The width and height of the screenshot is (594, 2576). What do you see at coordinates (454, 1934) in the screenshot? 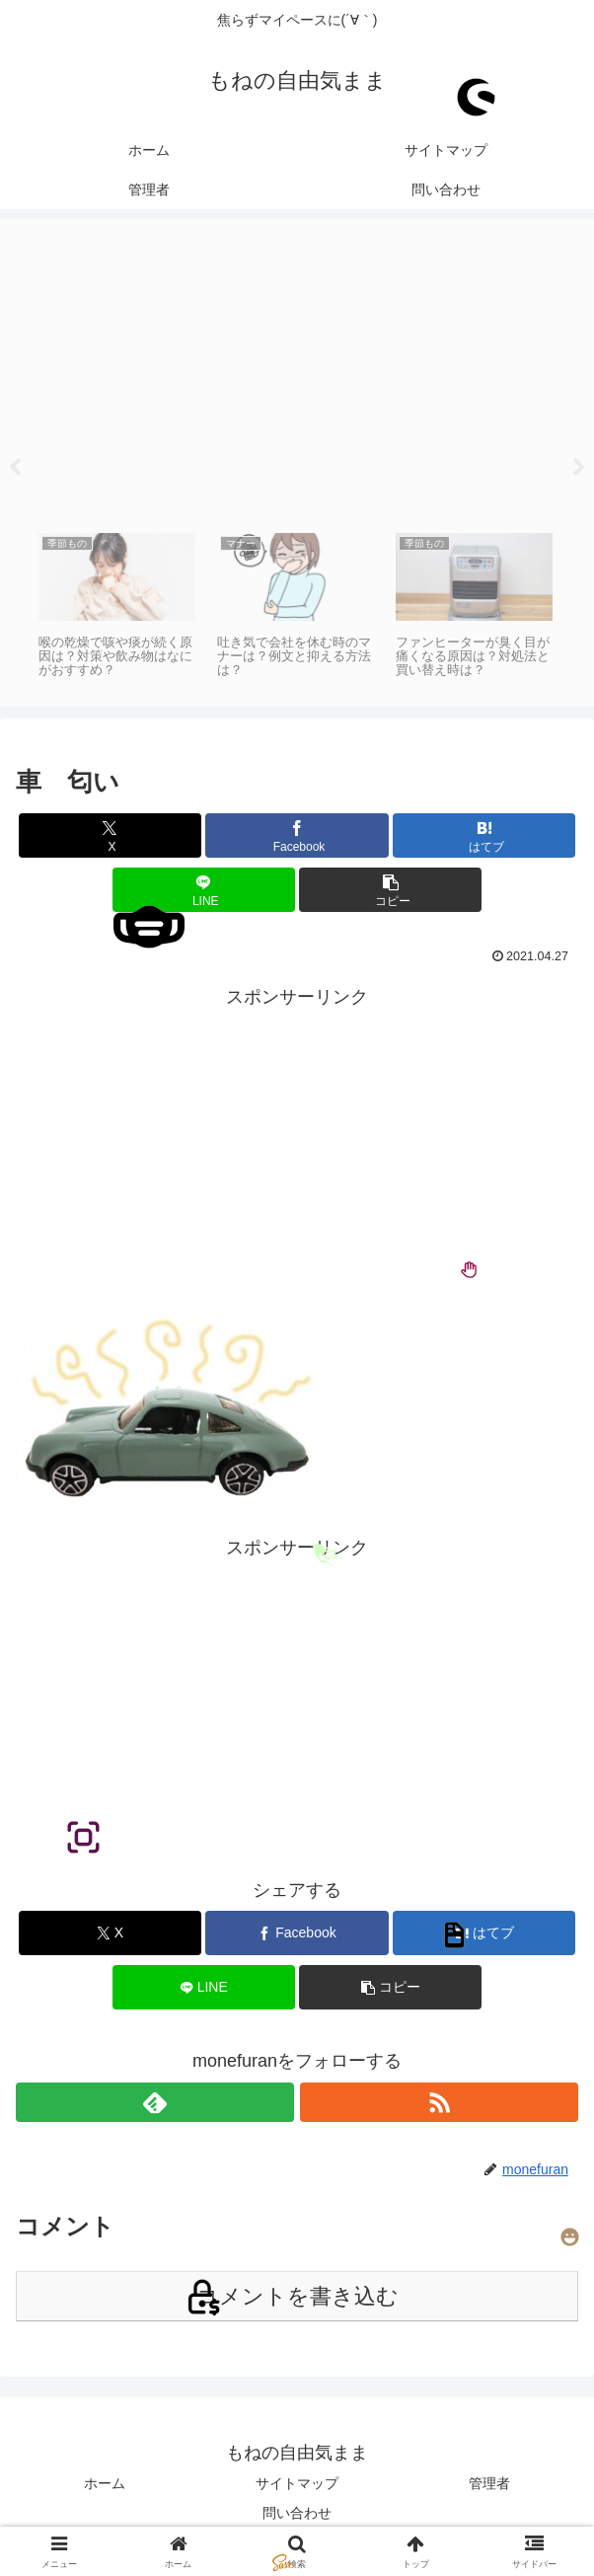
I see `view invoice or billing document` at bounding box center [454, 1934].